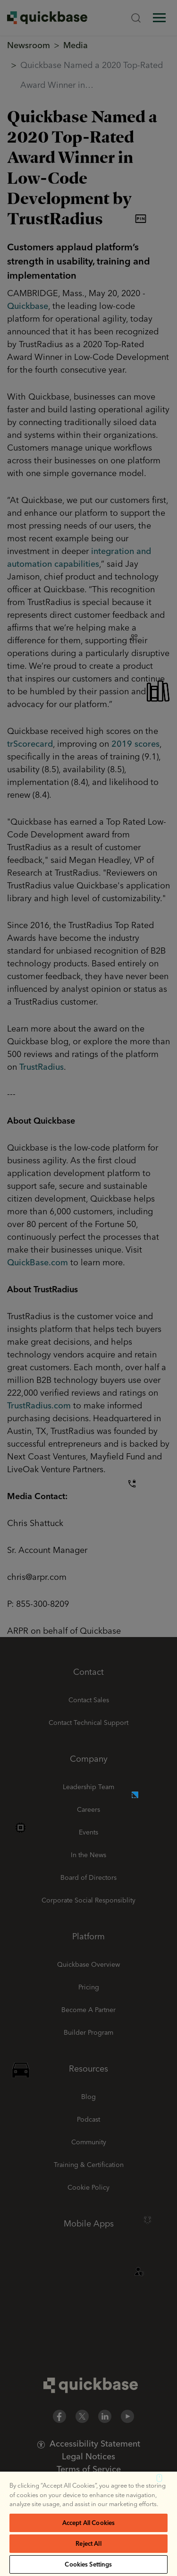 The image size is (177, 2576). What do you see at coordinates (132, 1484) in the screenshot?
I see `indicates phone or call features are locked` at bounding box center [132, 1484].